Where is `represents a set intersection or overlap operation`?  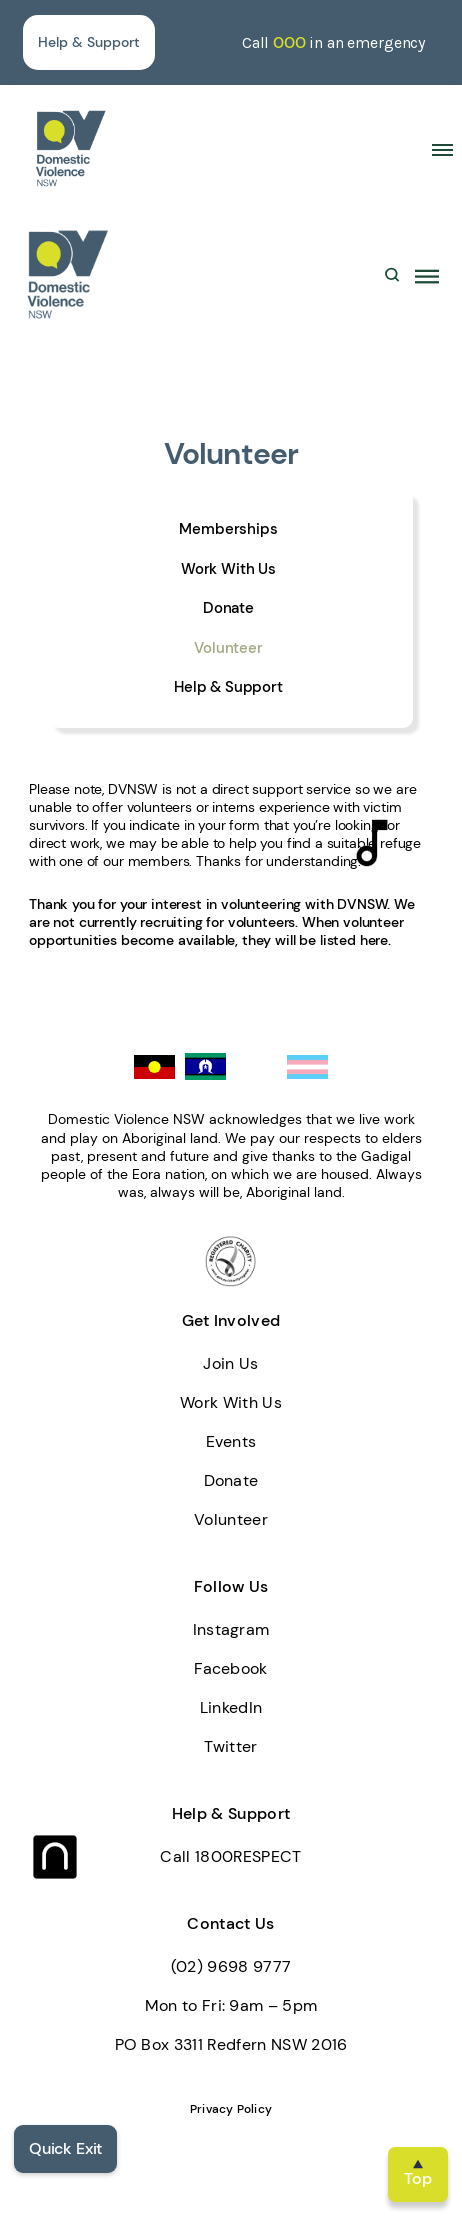
represents a set intersection or overlap operation is located at coordinates (55, 1857).